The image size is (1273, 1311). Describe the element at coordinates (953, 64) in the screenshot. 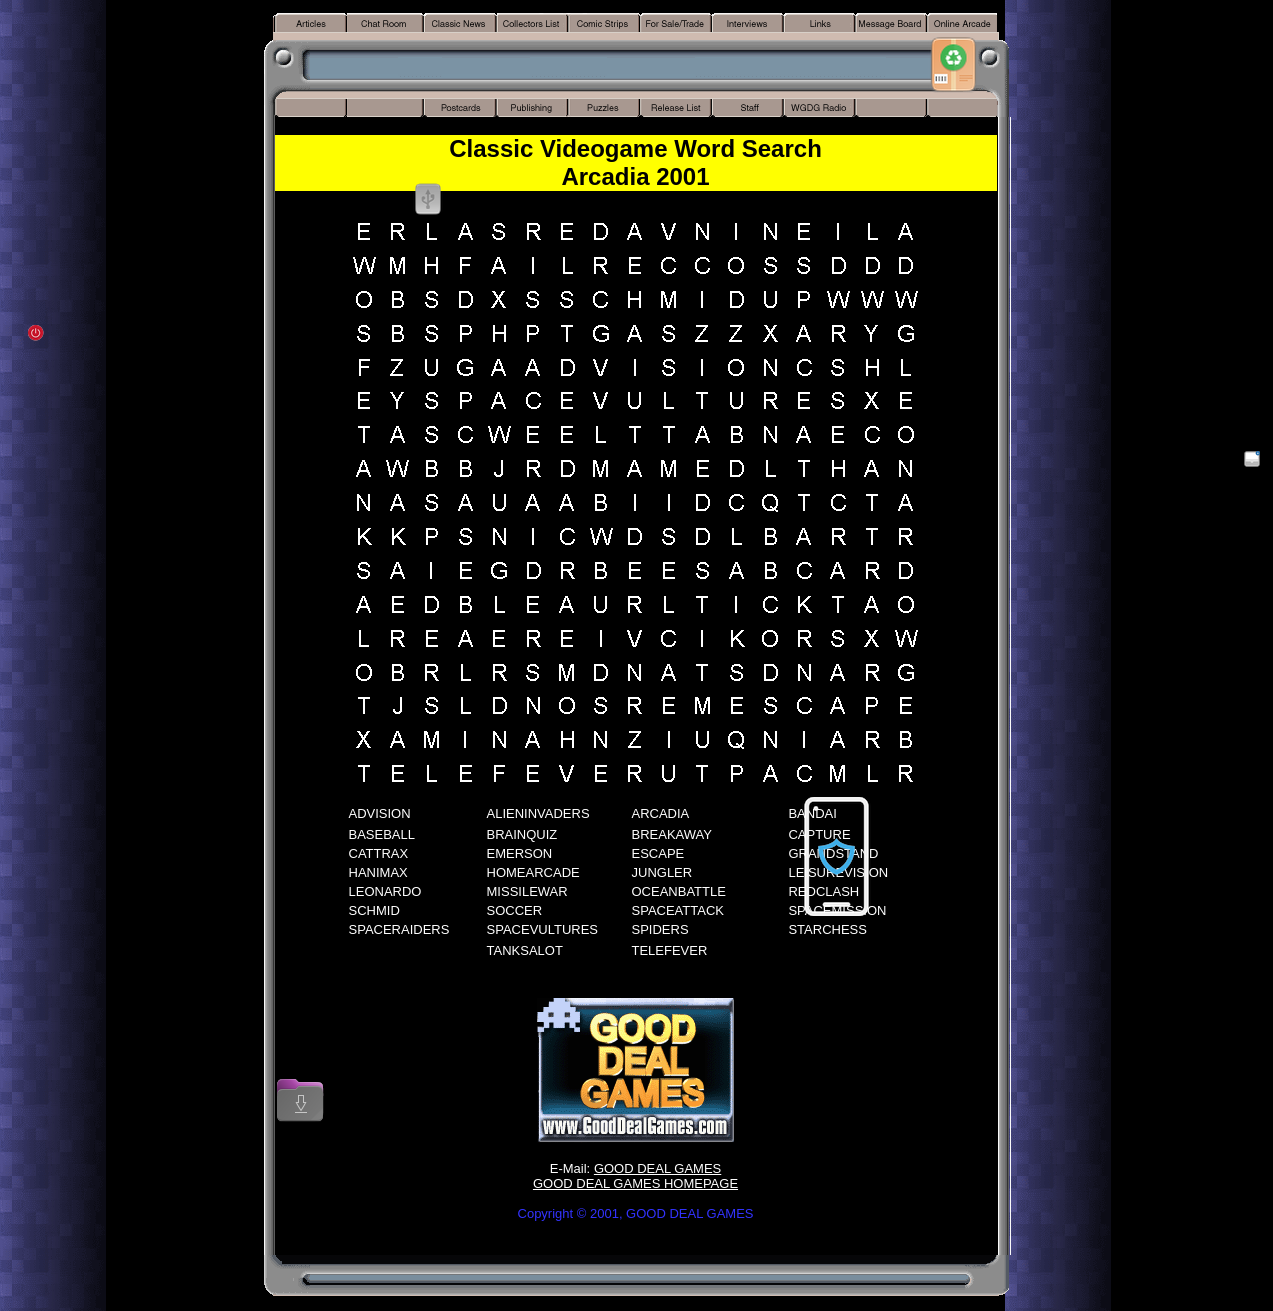

I see `indicates package cleanup or removal in progress` at that location.